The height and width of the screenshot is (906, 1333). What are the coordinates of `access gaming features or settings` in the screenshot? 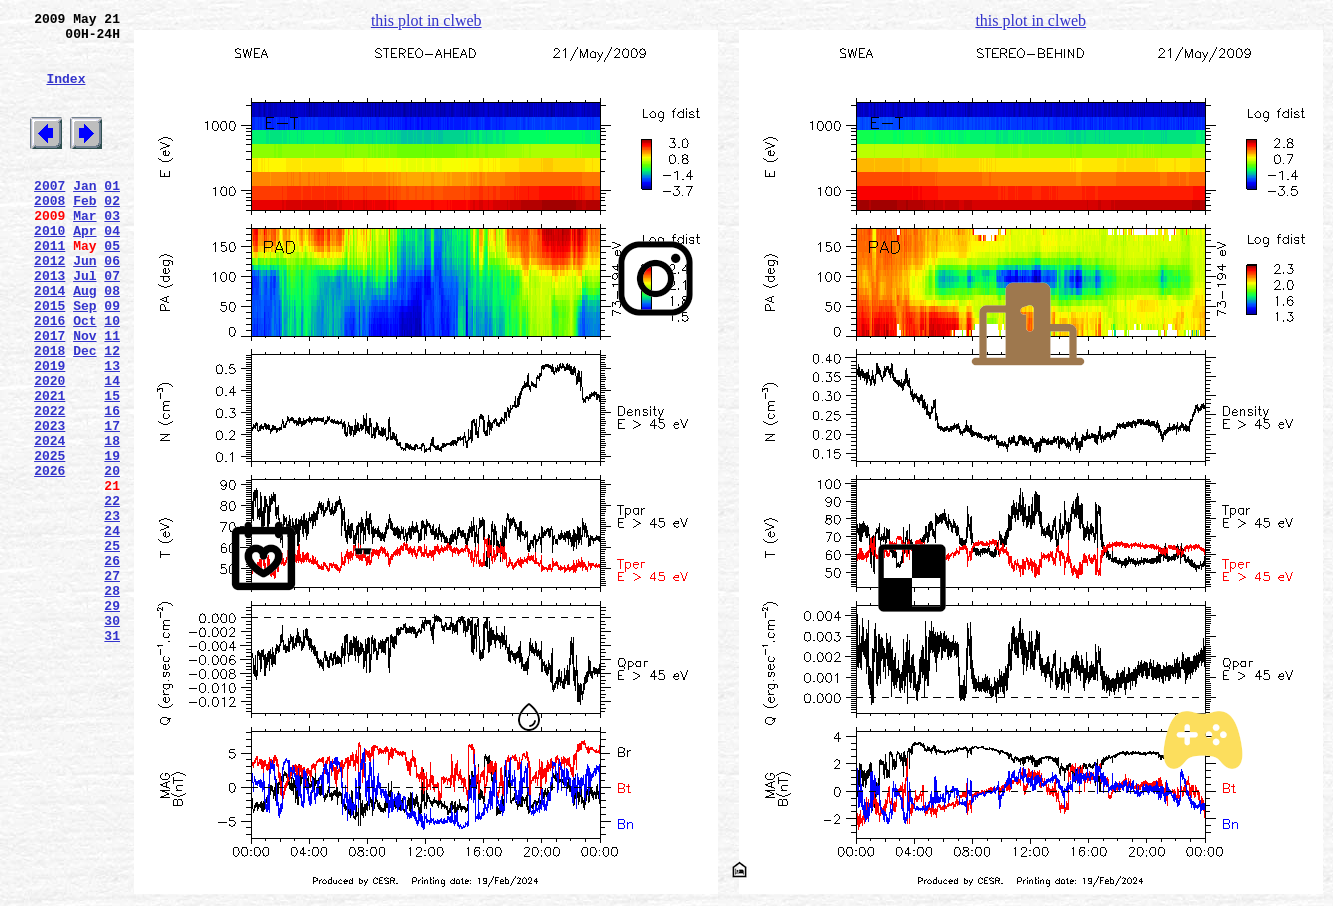 It's located at (1203, 740).